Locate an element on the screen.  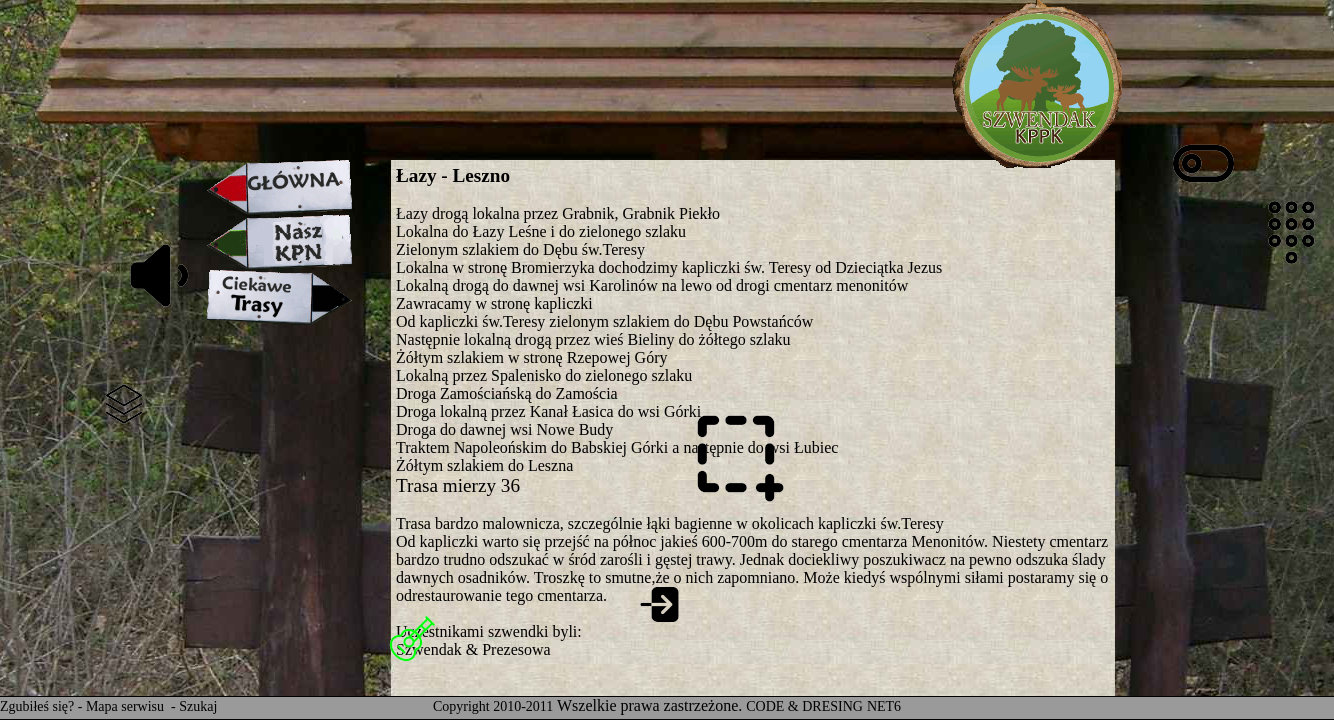
toggle switch in off position is located at coordinates (1203, 163).